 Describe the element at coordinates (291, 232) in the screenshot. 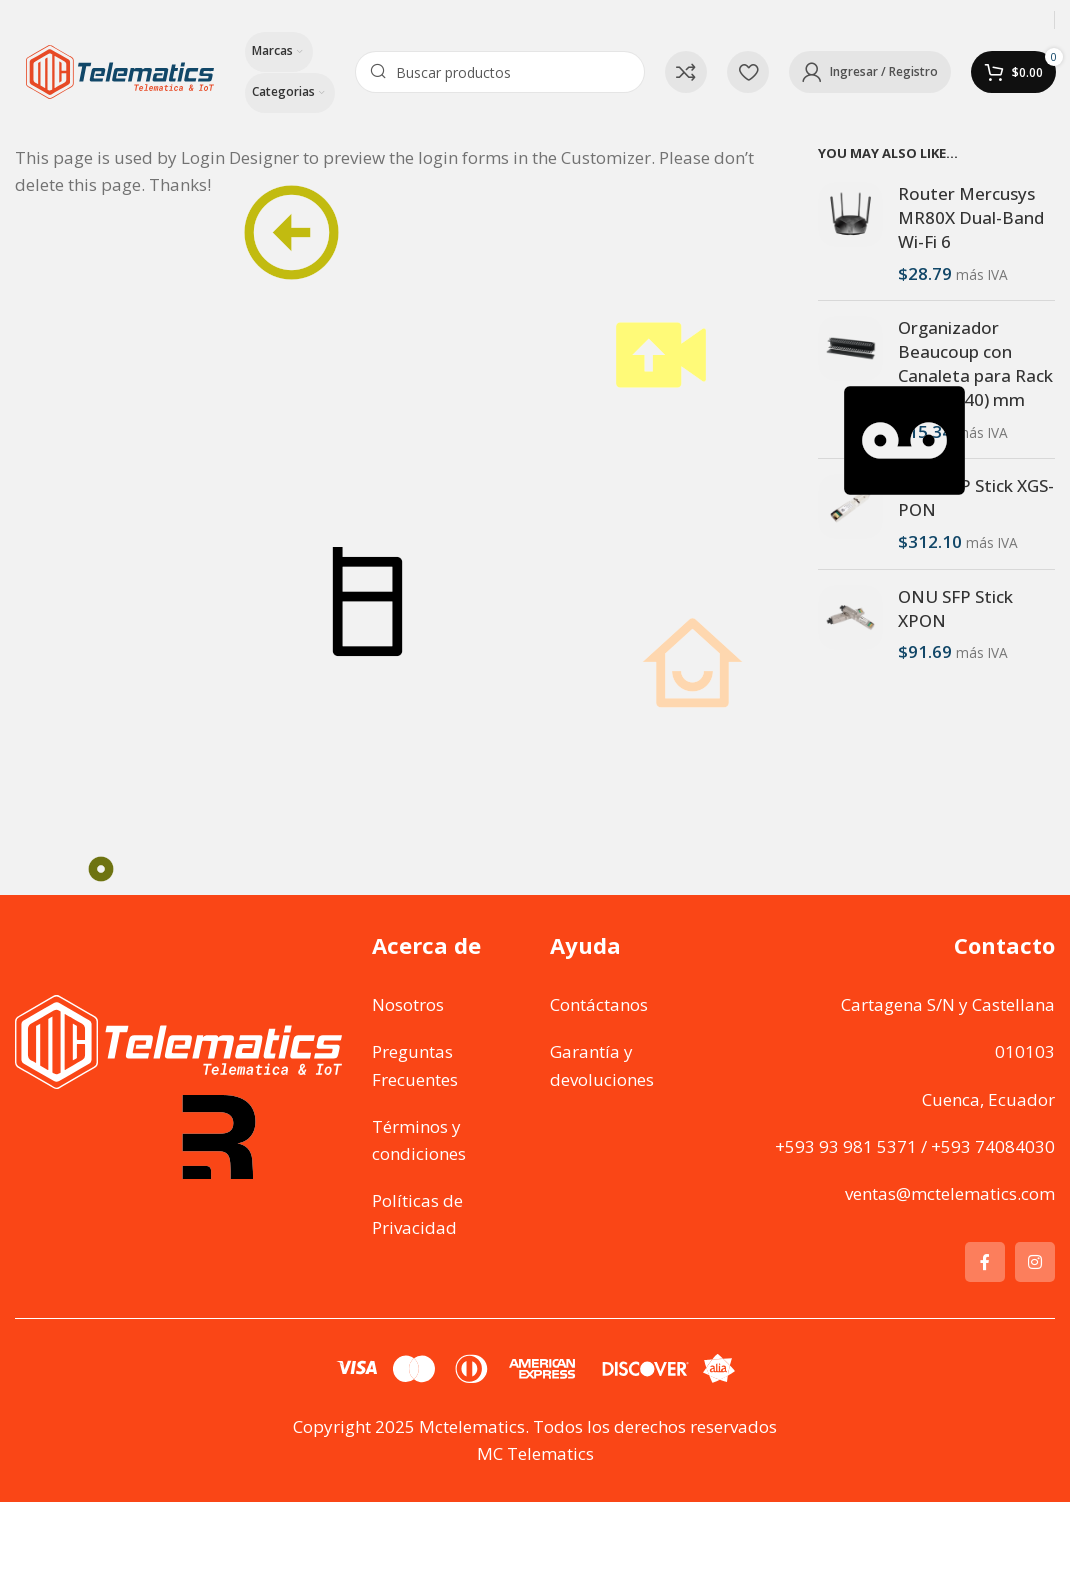

I see `go back to the previous screen` at that location.